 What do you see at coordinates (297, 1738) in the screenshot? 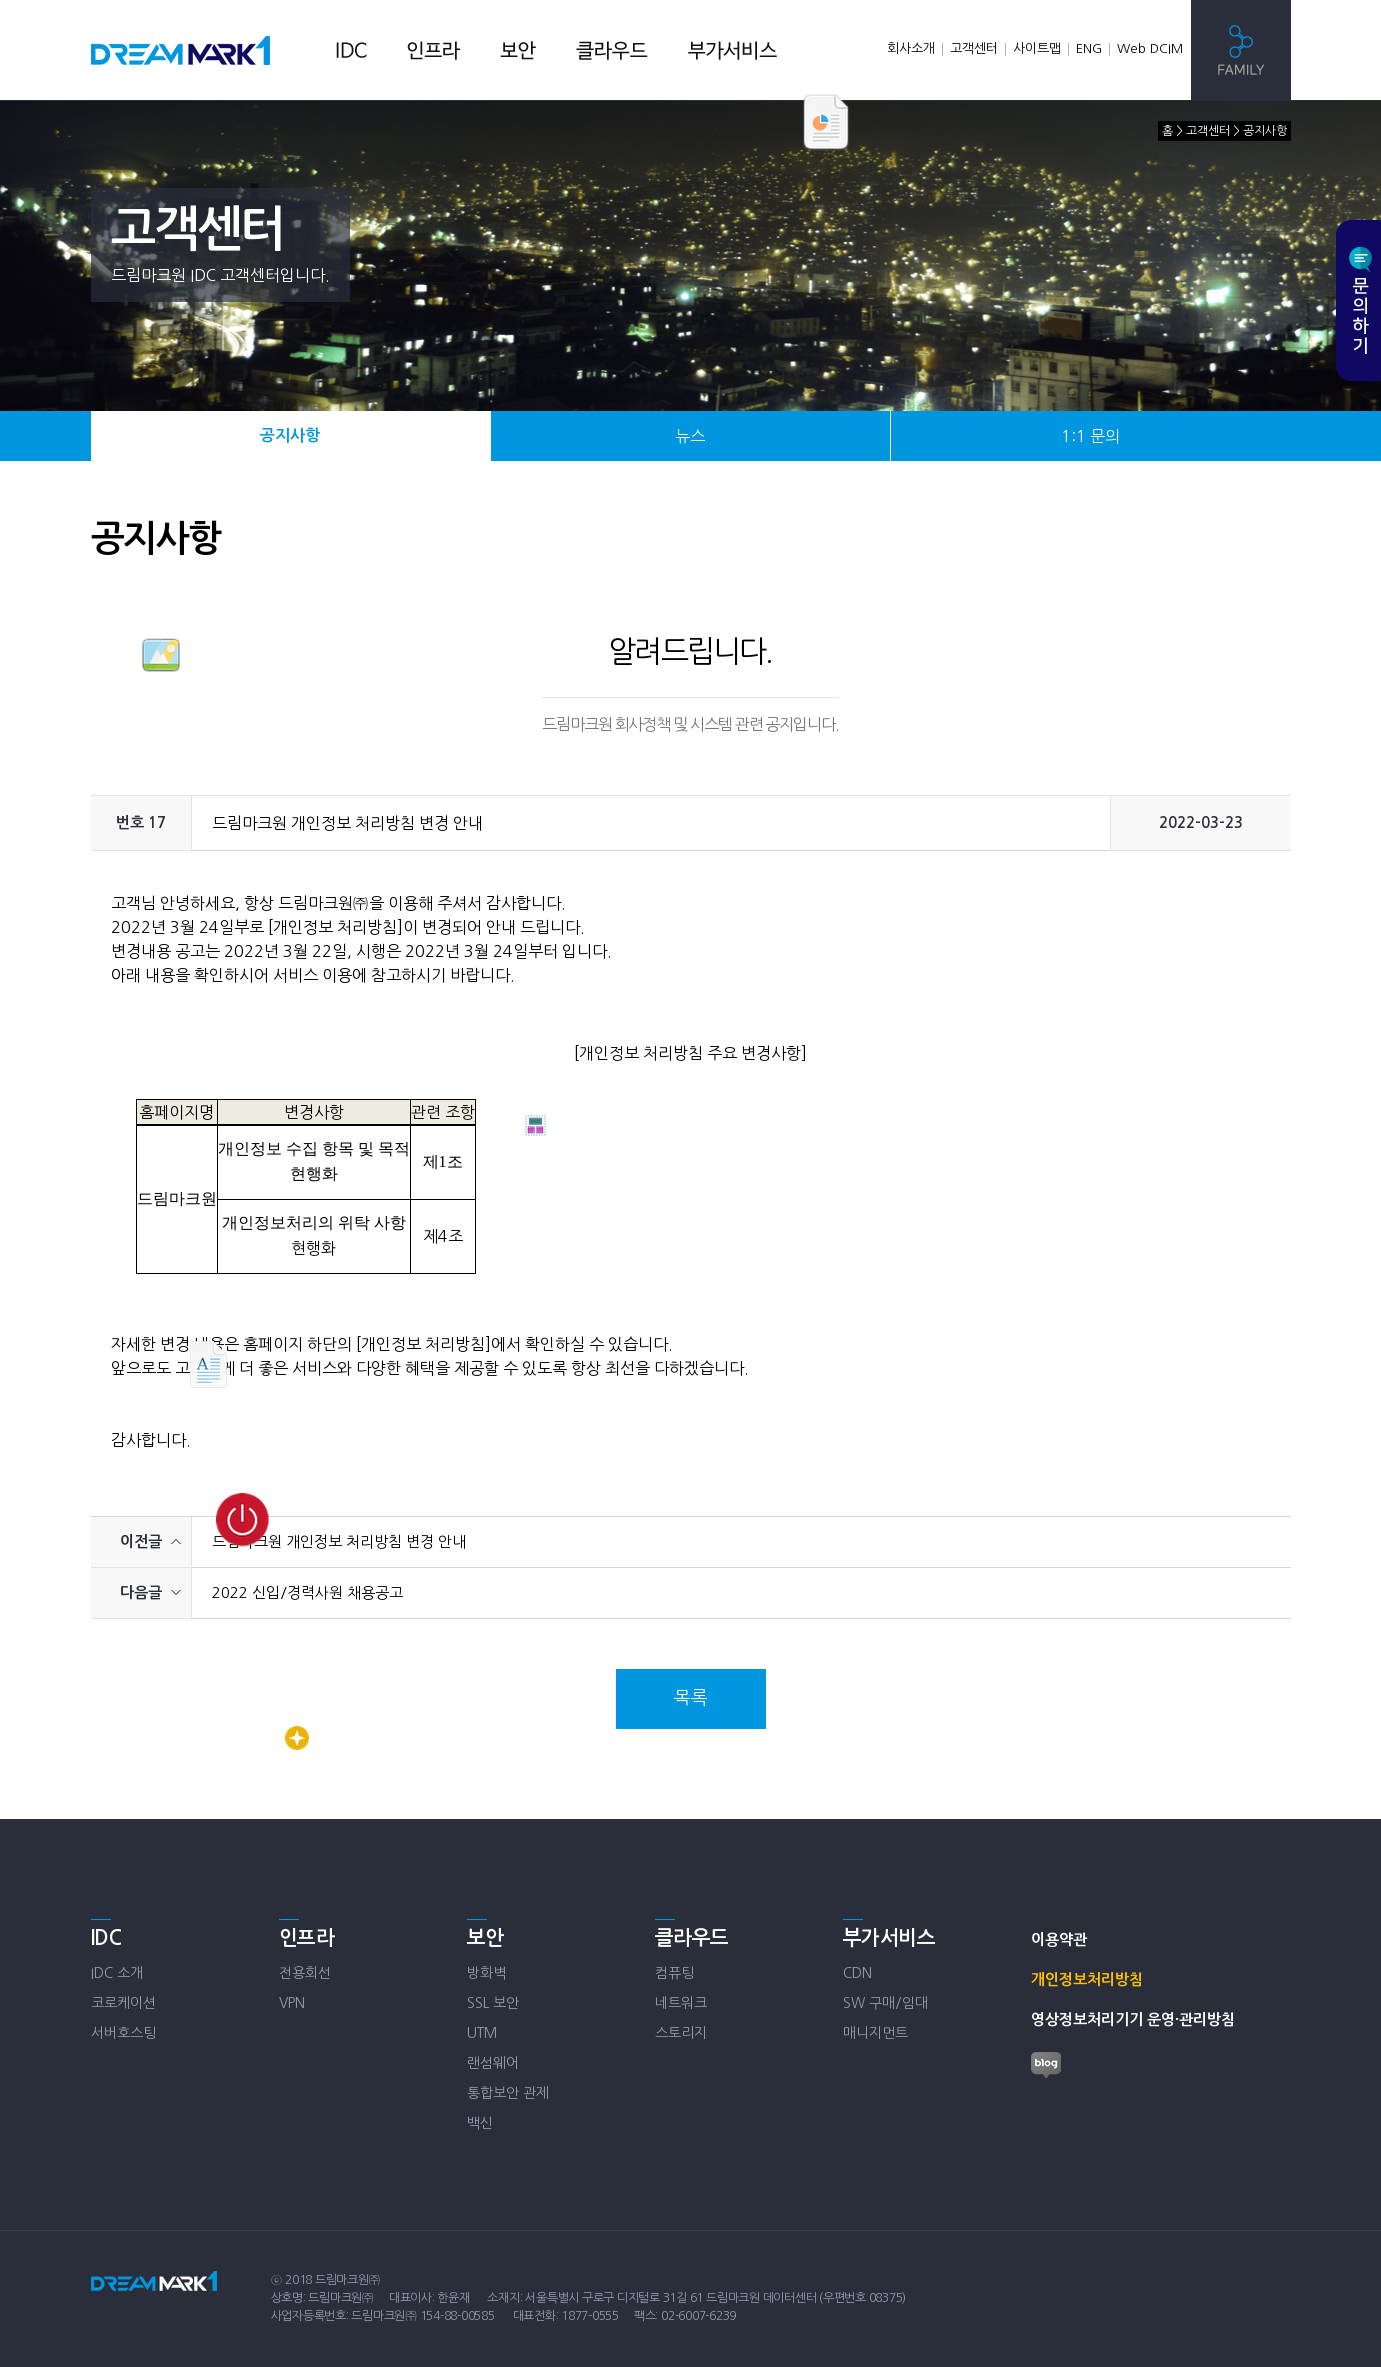
I see `mark a bluetooth device as trusted` at bounding box center [297, 1738].